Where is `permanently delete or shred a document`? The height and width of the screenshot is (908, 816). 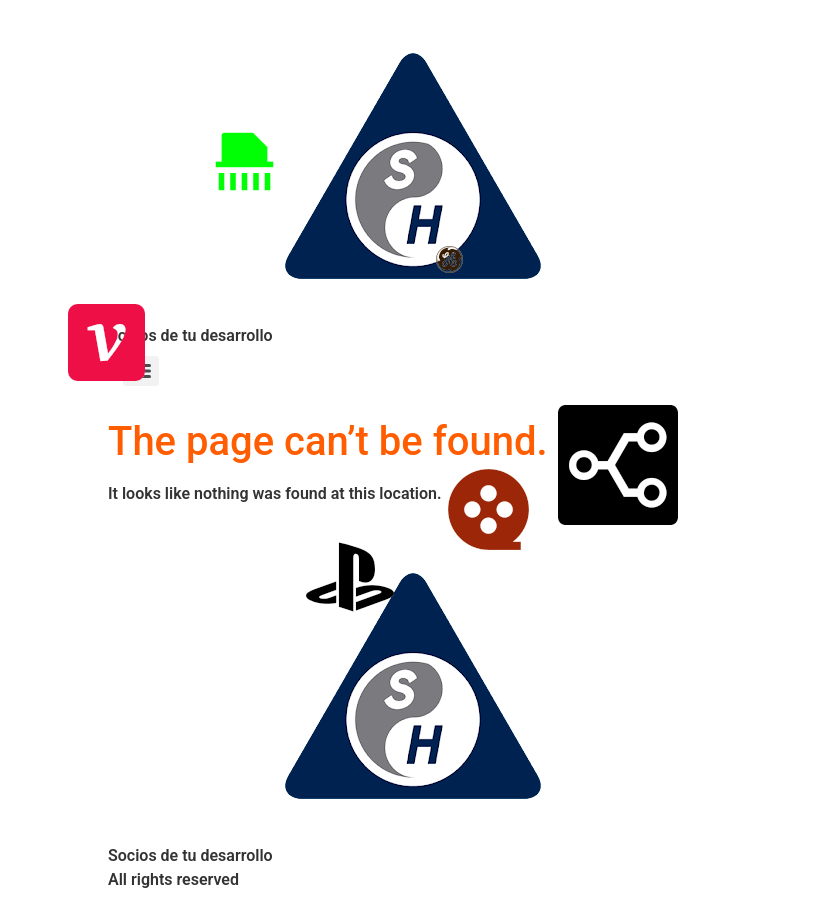 permanently delete or shred a document is located at coordinates (244, 161).